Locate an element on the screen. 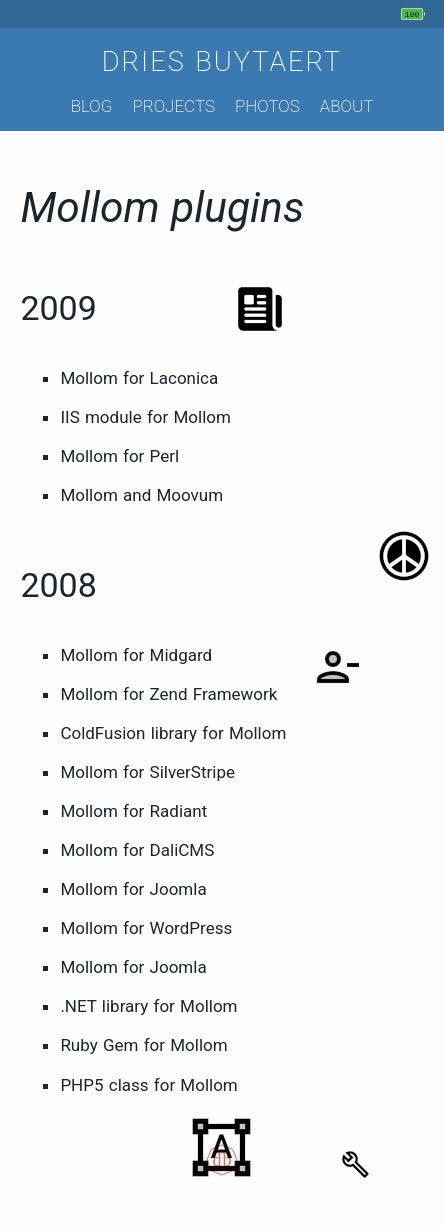 The width and height of the screenshot is (444, 1230). access settings or configuration options is located at coordinates (355, 1164).